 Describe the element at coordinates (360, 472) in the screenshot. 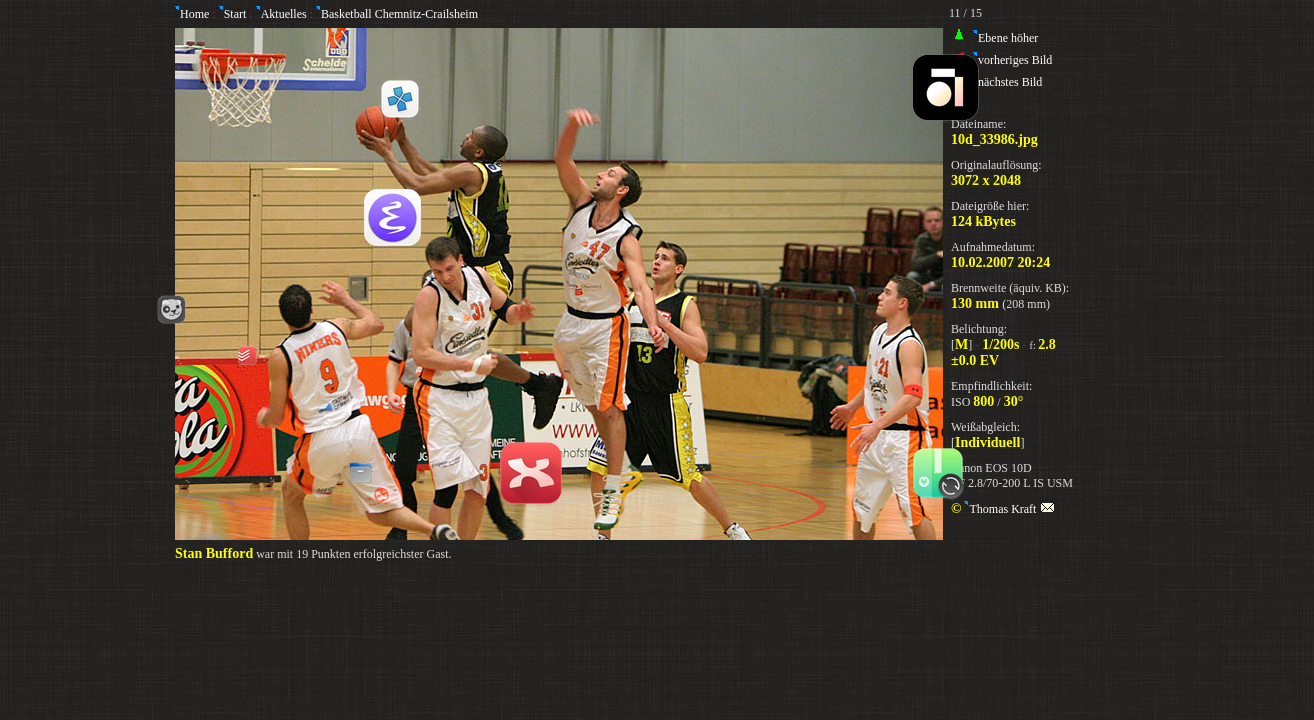

I see `open the nautilus file manager` at that location.